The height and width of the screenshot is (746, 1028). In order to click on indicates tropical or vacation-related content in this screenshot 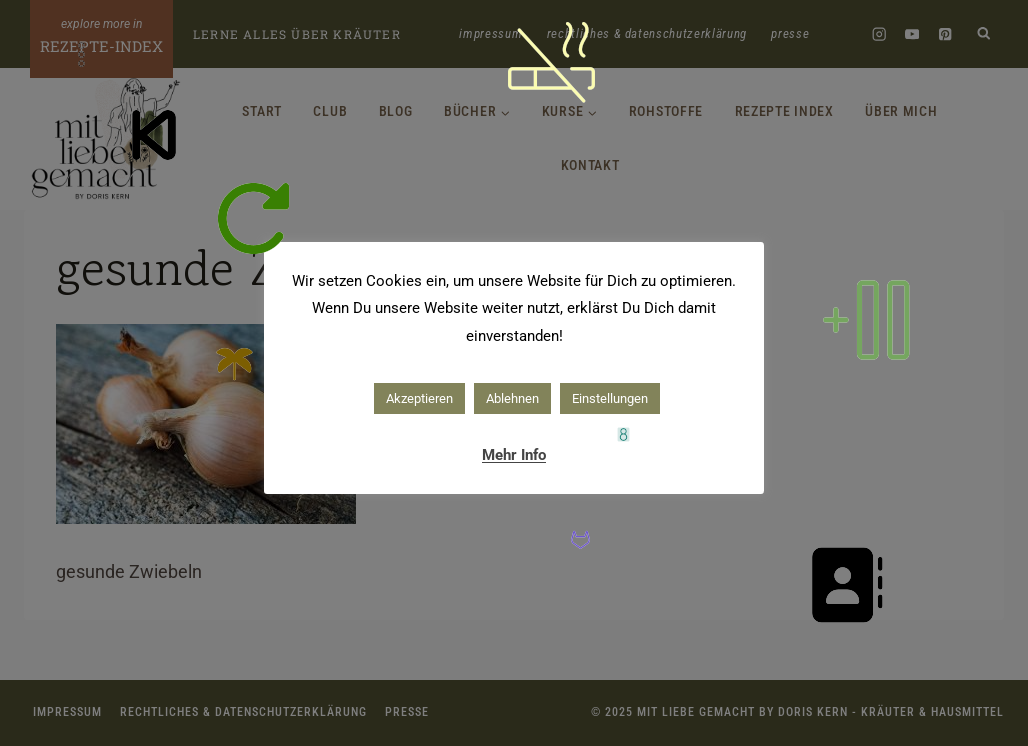, I will do `click(234, 363)`.